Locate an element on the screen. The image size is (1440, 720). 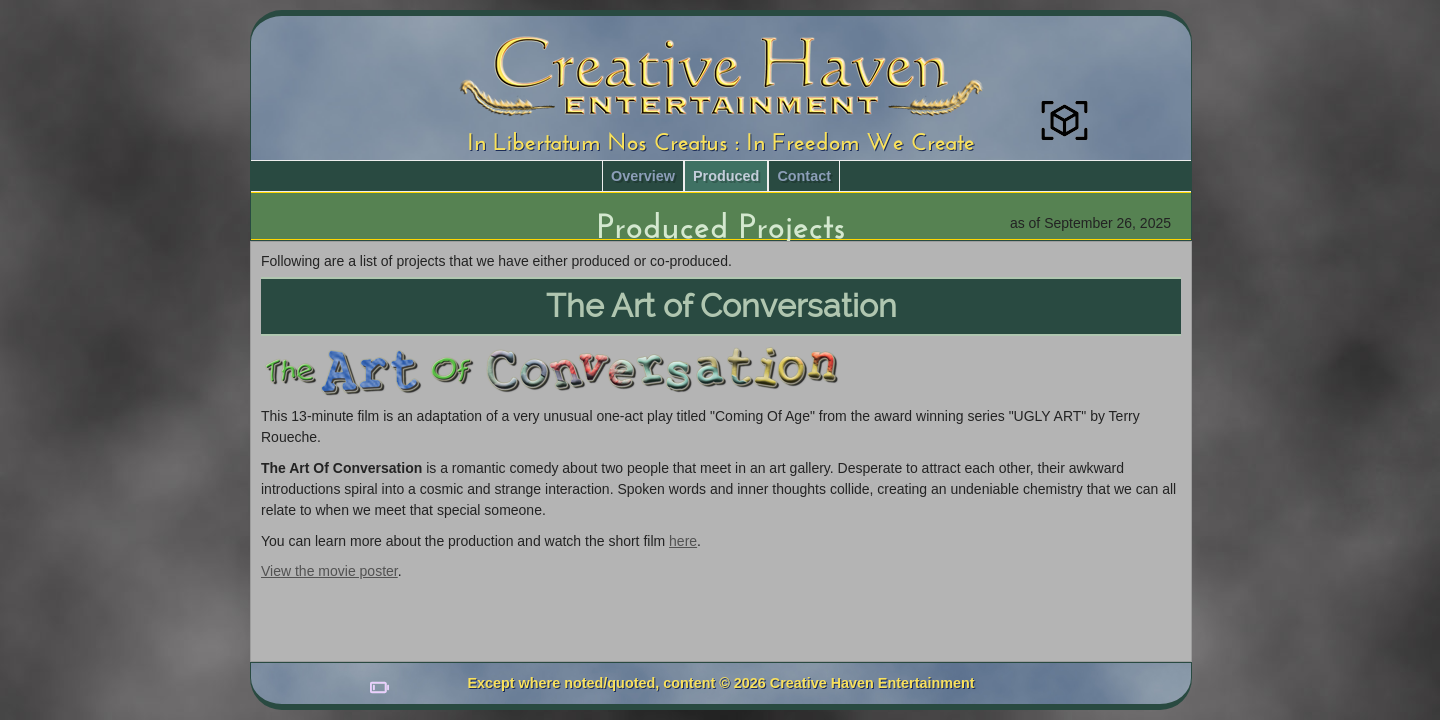
indicates low battery level is located at coordinates (379, 687).